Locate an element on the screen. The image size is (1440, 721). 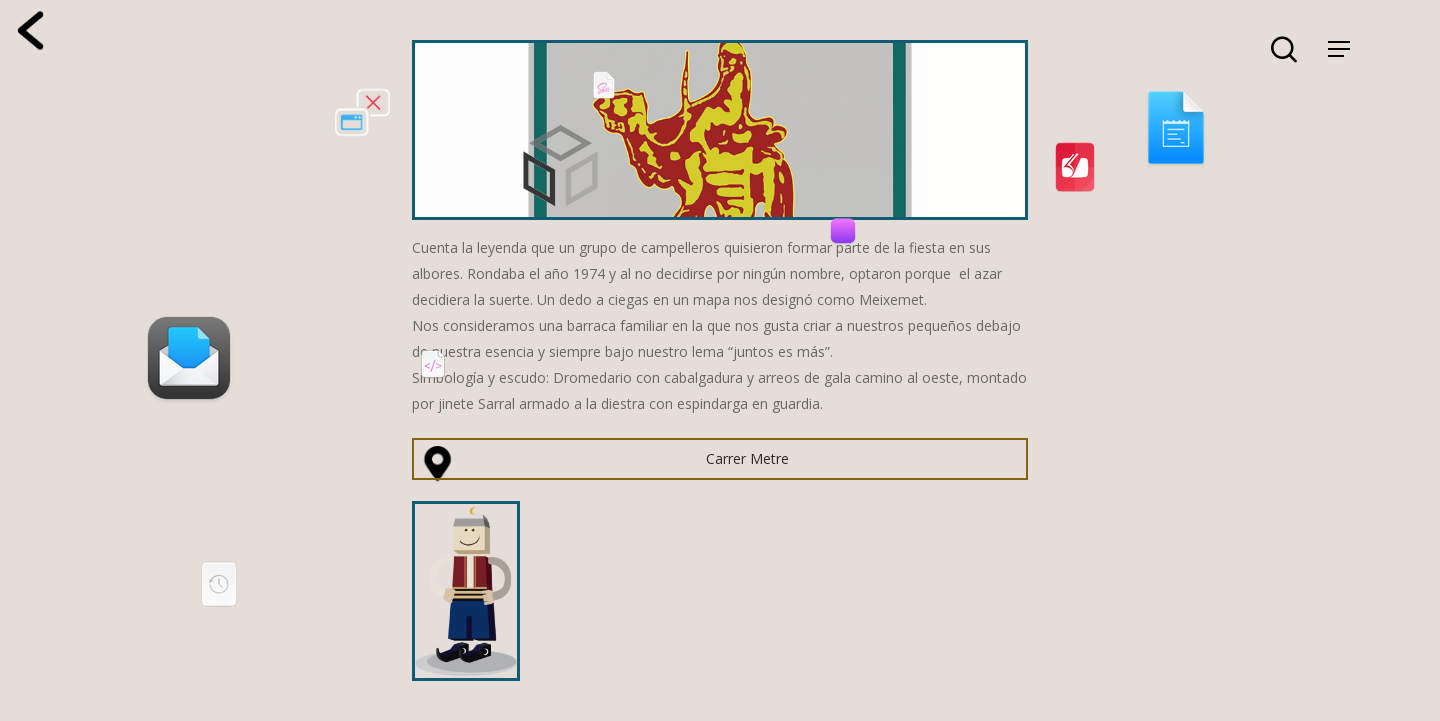
indicates a sass stylesheet file is located at coordinates (604, 85).